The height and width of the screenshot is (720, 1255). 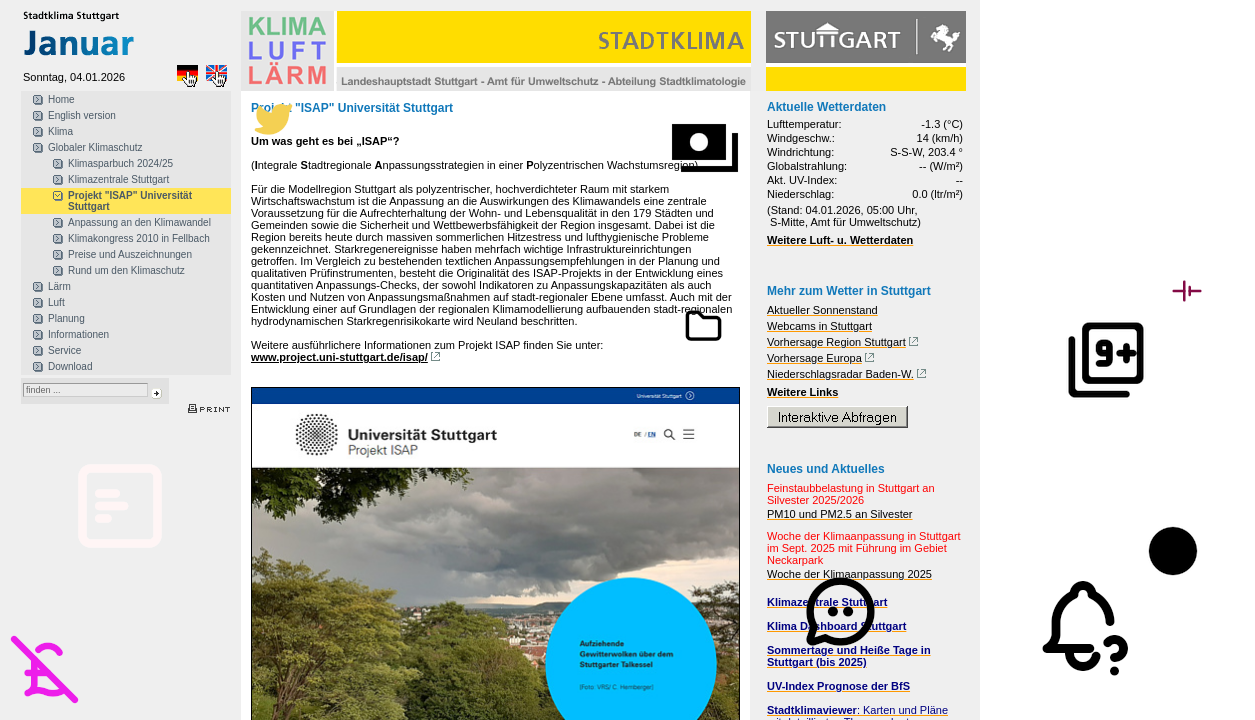 What do you see at coordinates (840, 611) in the screenshot?
I see `open messaging or chat` at bounding box center [840, 611].